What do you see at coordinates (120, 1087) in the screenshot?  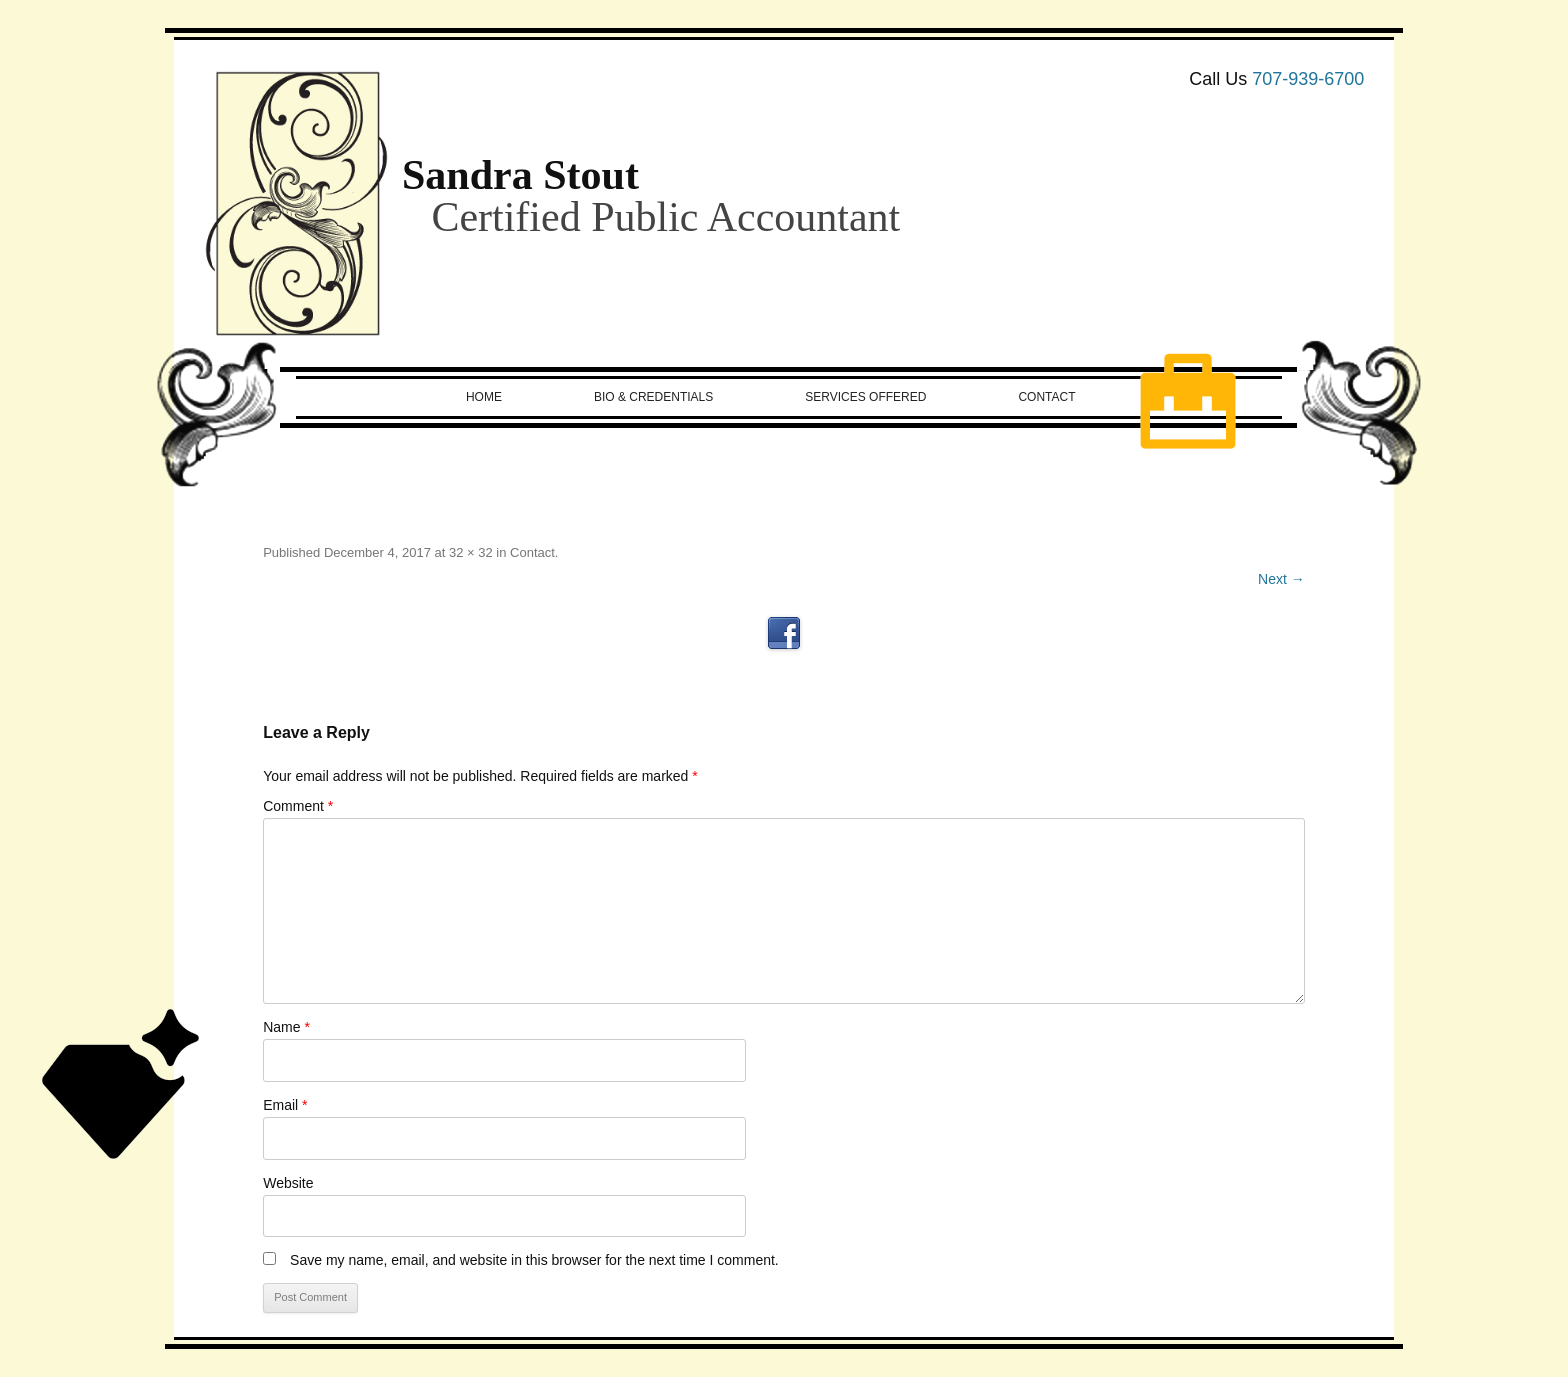 I see `indicates premium or pro membership status` at bounding box center [120, 1087].